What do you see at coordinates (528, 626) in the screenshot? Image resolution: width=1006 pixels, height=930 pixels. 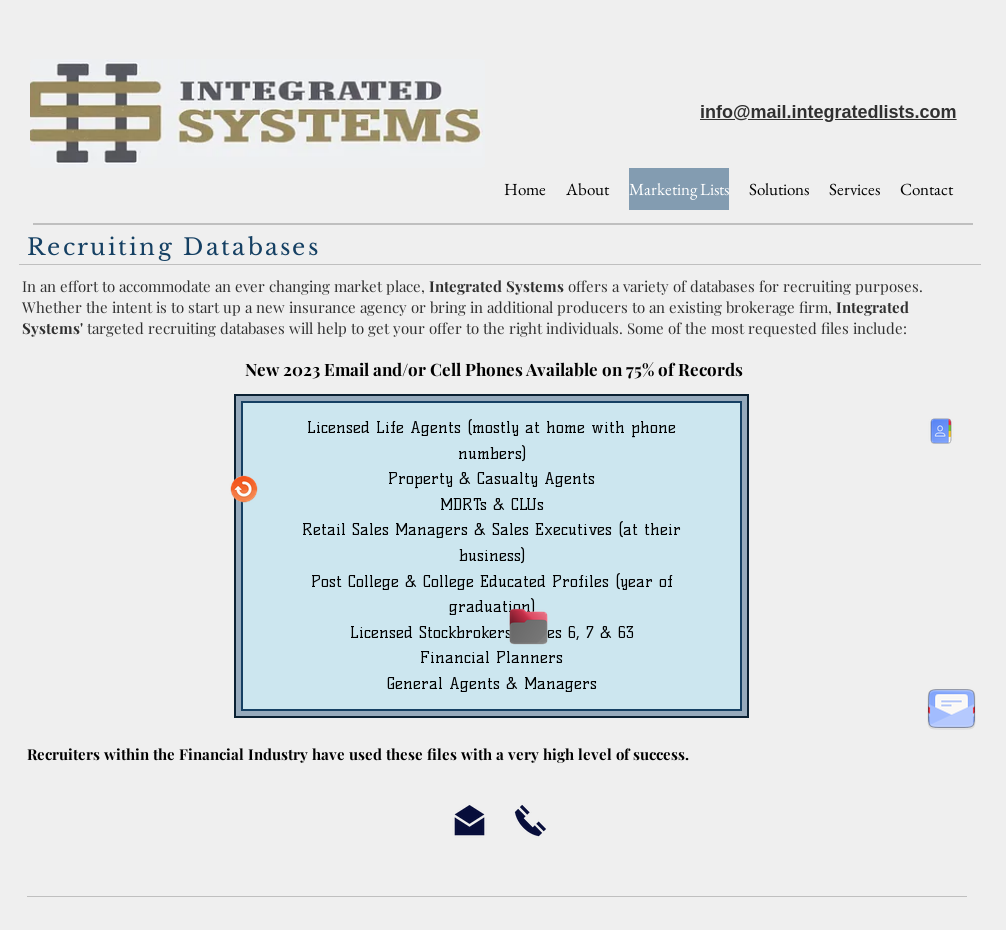 I see `drop files here to move them into this folder` at bounding box center [528, 626].